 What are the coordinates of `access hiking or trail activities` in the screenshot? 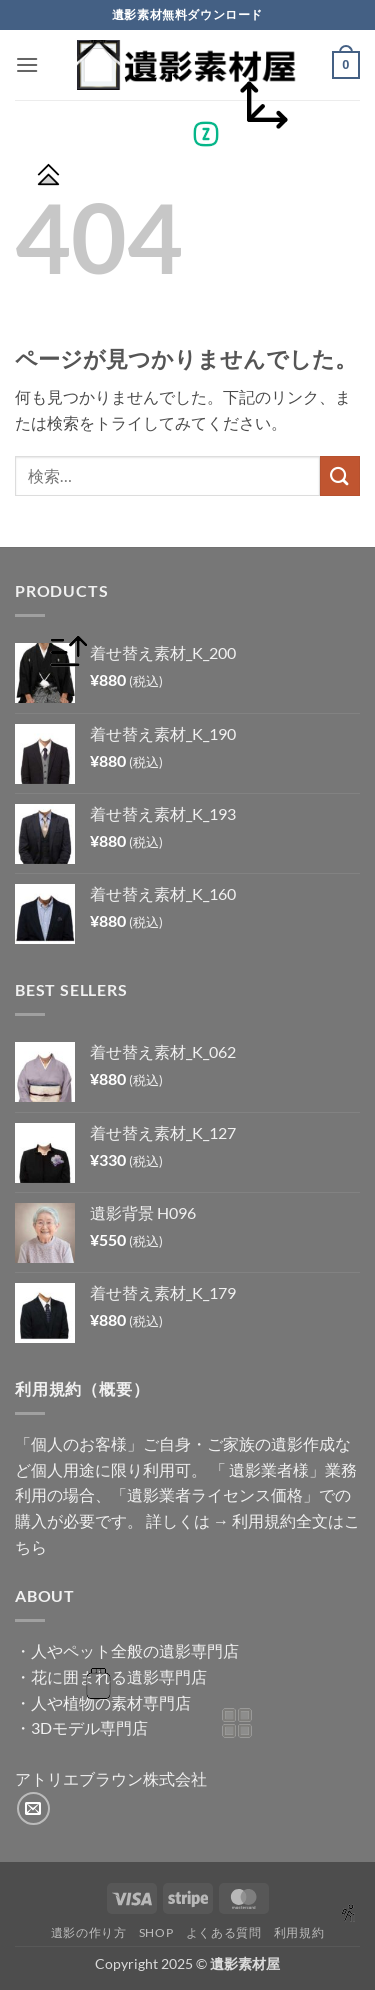 It's located at (349, 1913).